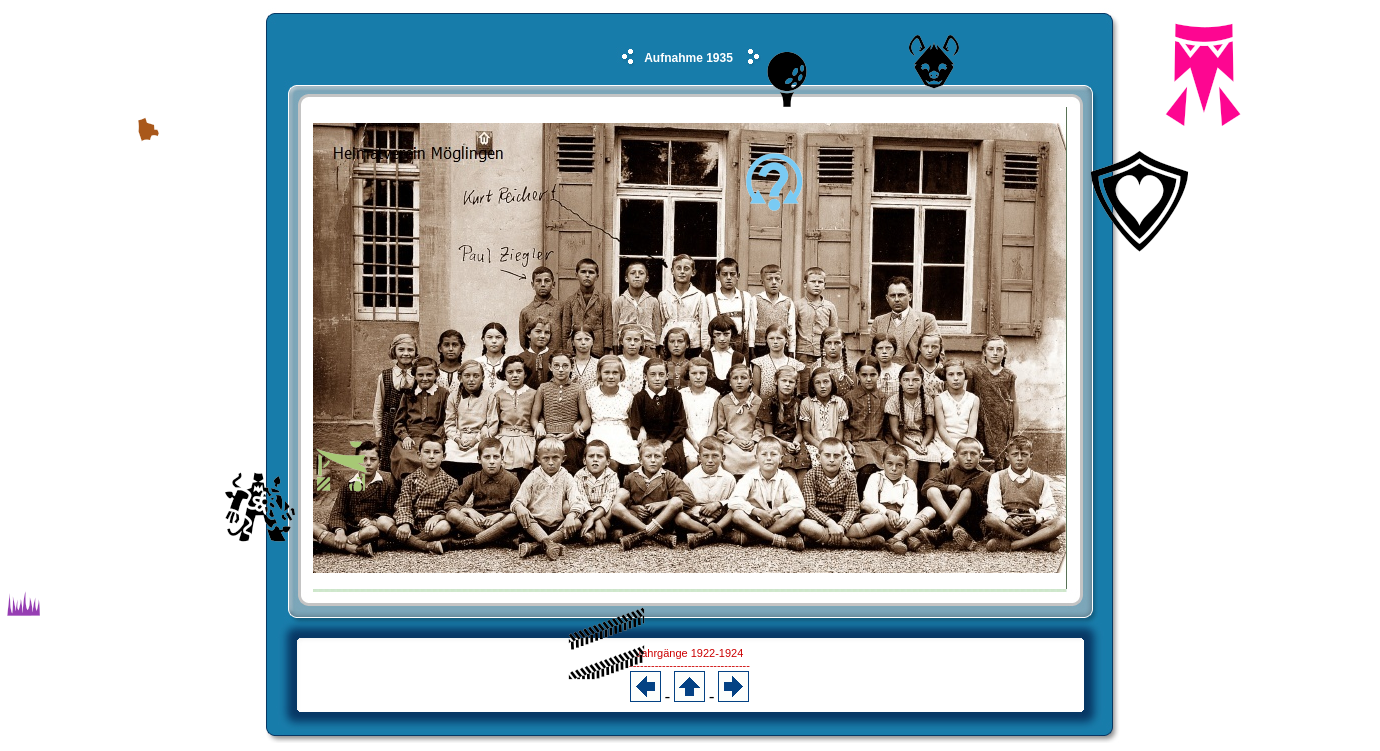 The height and width of the screenshot is (751, 1380). Describe the element at coordinates (606, 641) in the screenshot. I see `indicates off-road or vehicle trail mode` at that location.